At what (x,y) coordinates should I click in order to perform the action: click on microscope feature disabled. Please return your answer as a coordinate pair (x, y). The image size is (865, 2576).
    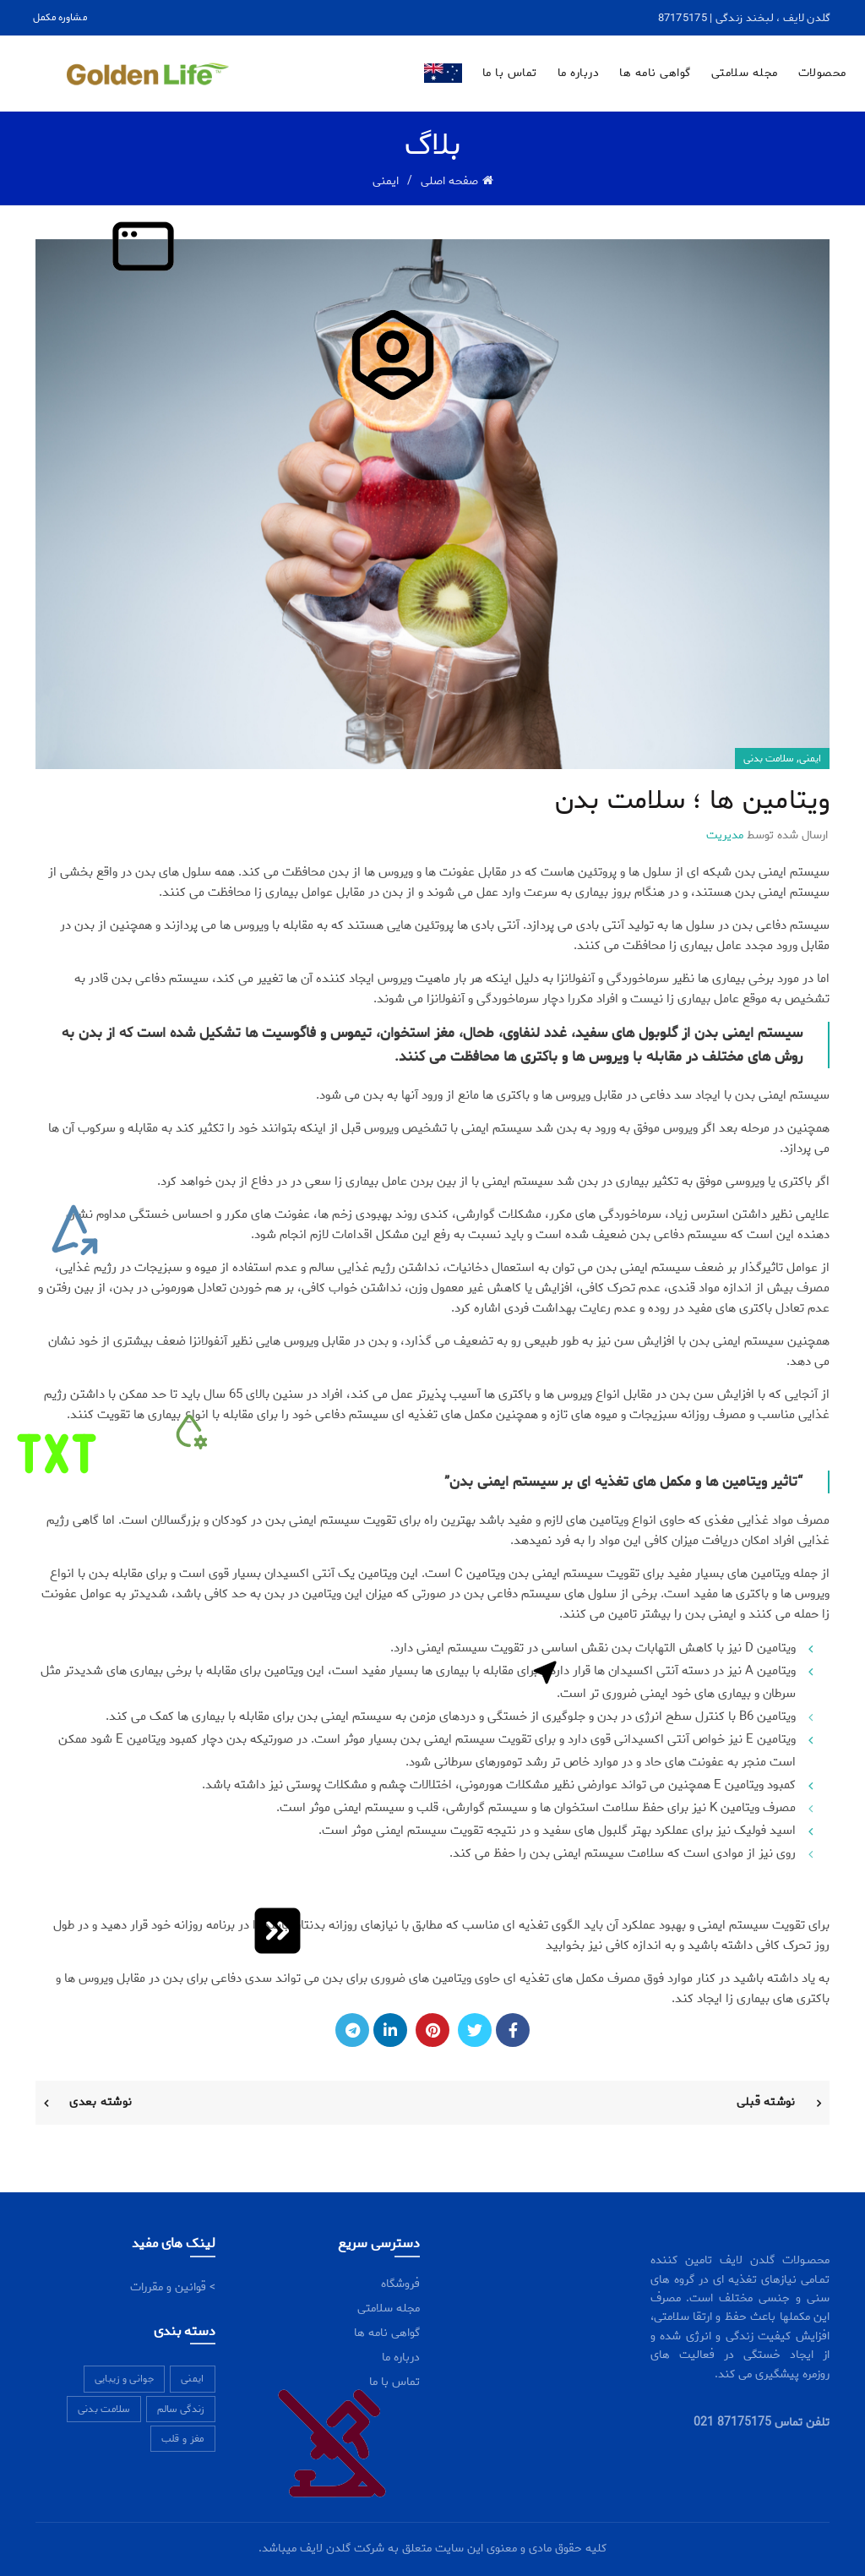
    Looking at the image, I should click on (332, 2443).